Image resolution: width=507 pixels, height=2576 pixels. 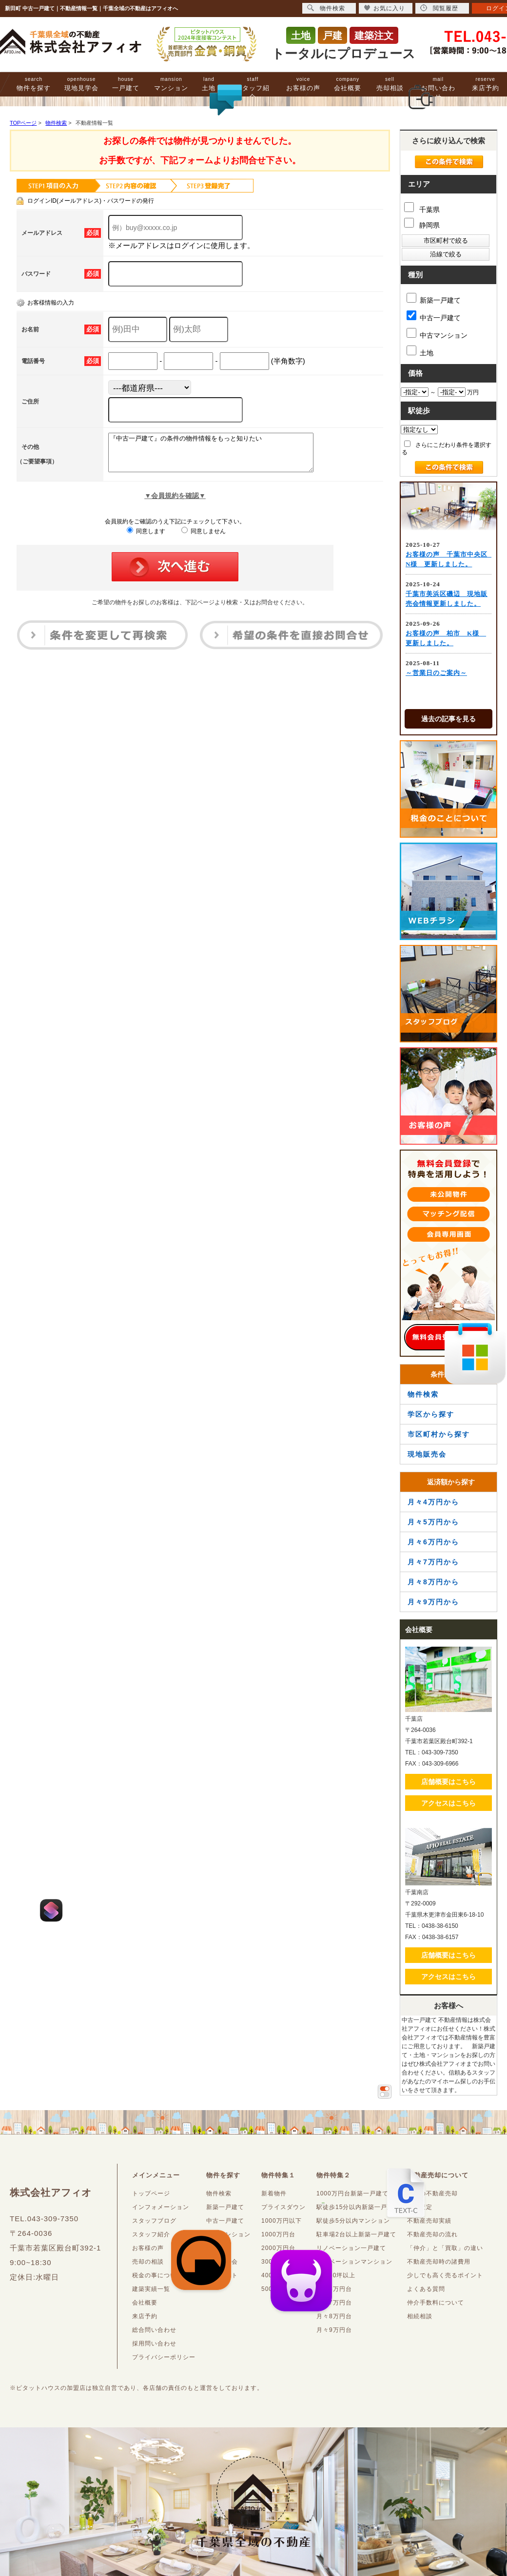 What do you see at coordinates (302, 2176) in the screenshot?
I see `set up recurring payments or financial reminders` at bounding box center [302, 2176].